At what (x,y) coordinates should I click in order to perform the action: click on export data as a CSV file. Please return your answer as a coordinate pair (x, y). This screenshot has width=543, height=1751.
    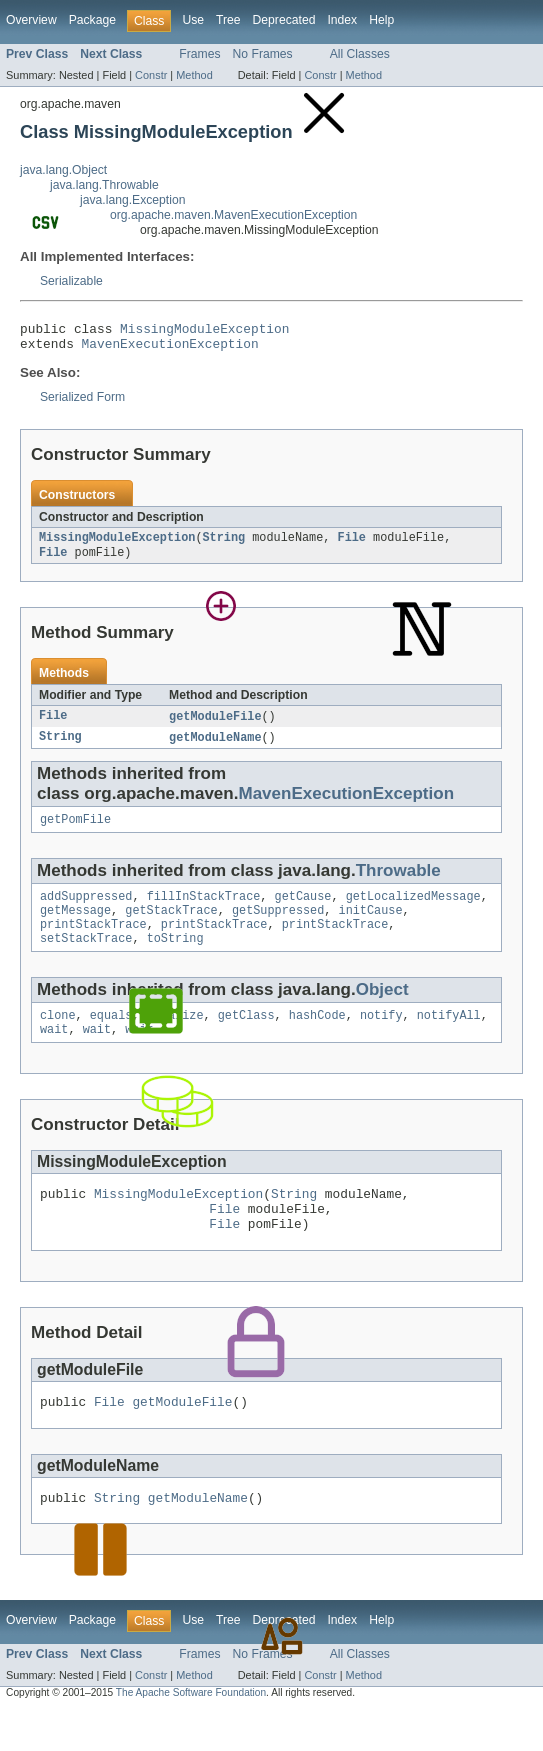
    Looking at the image, I should click on (45, 222).